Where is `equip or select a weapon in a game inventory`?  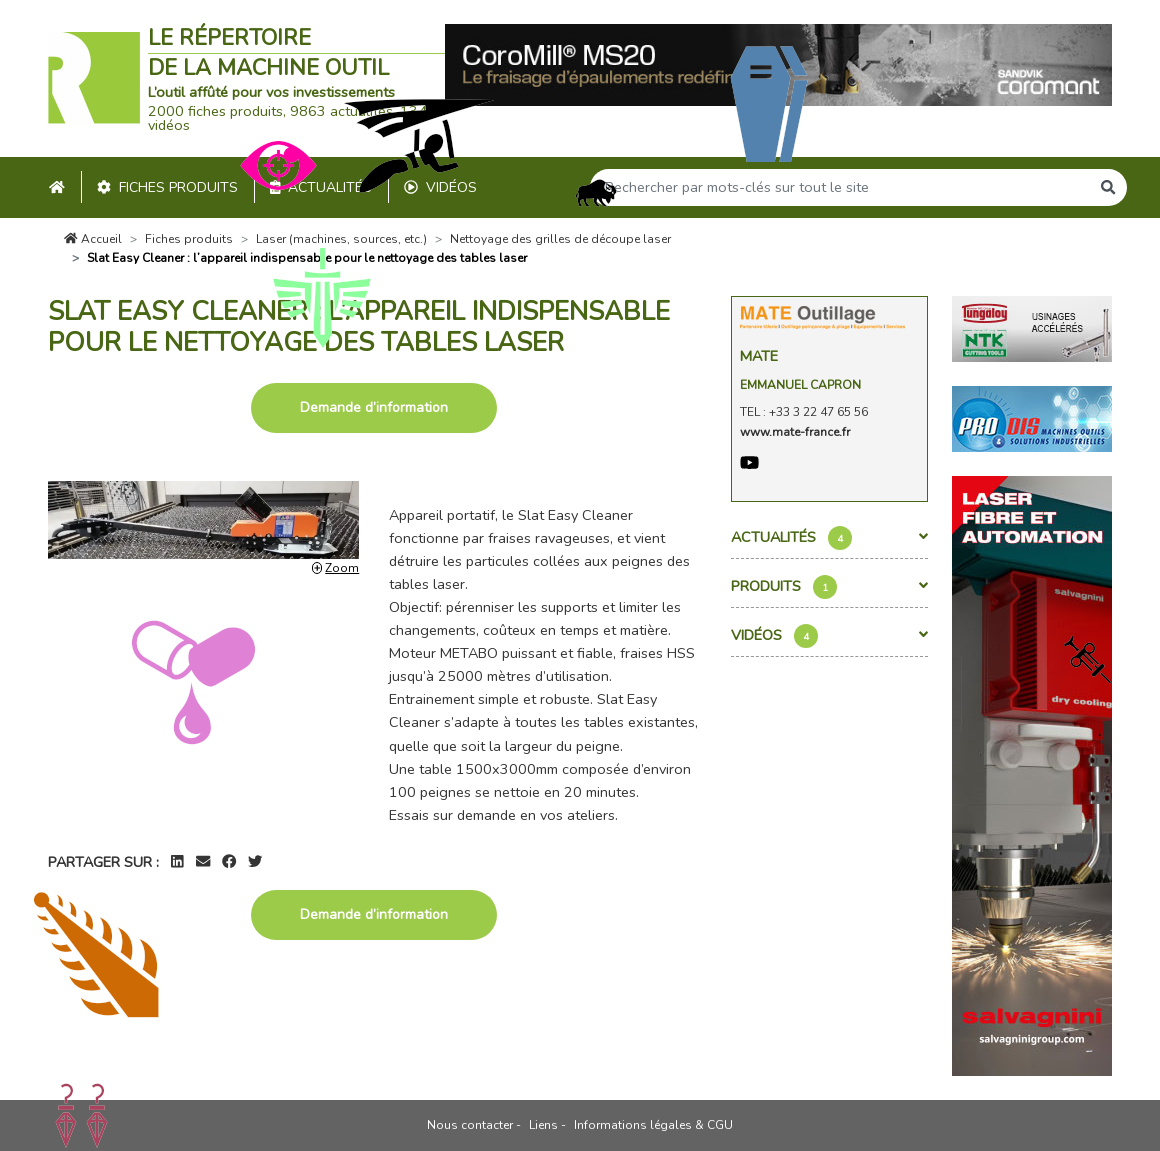
equip or select a weapon in a game inventory is located at coordinates (322, 298).